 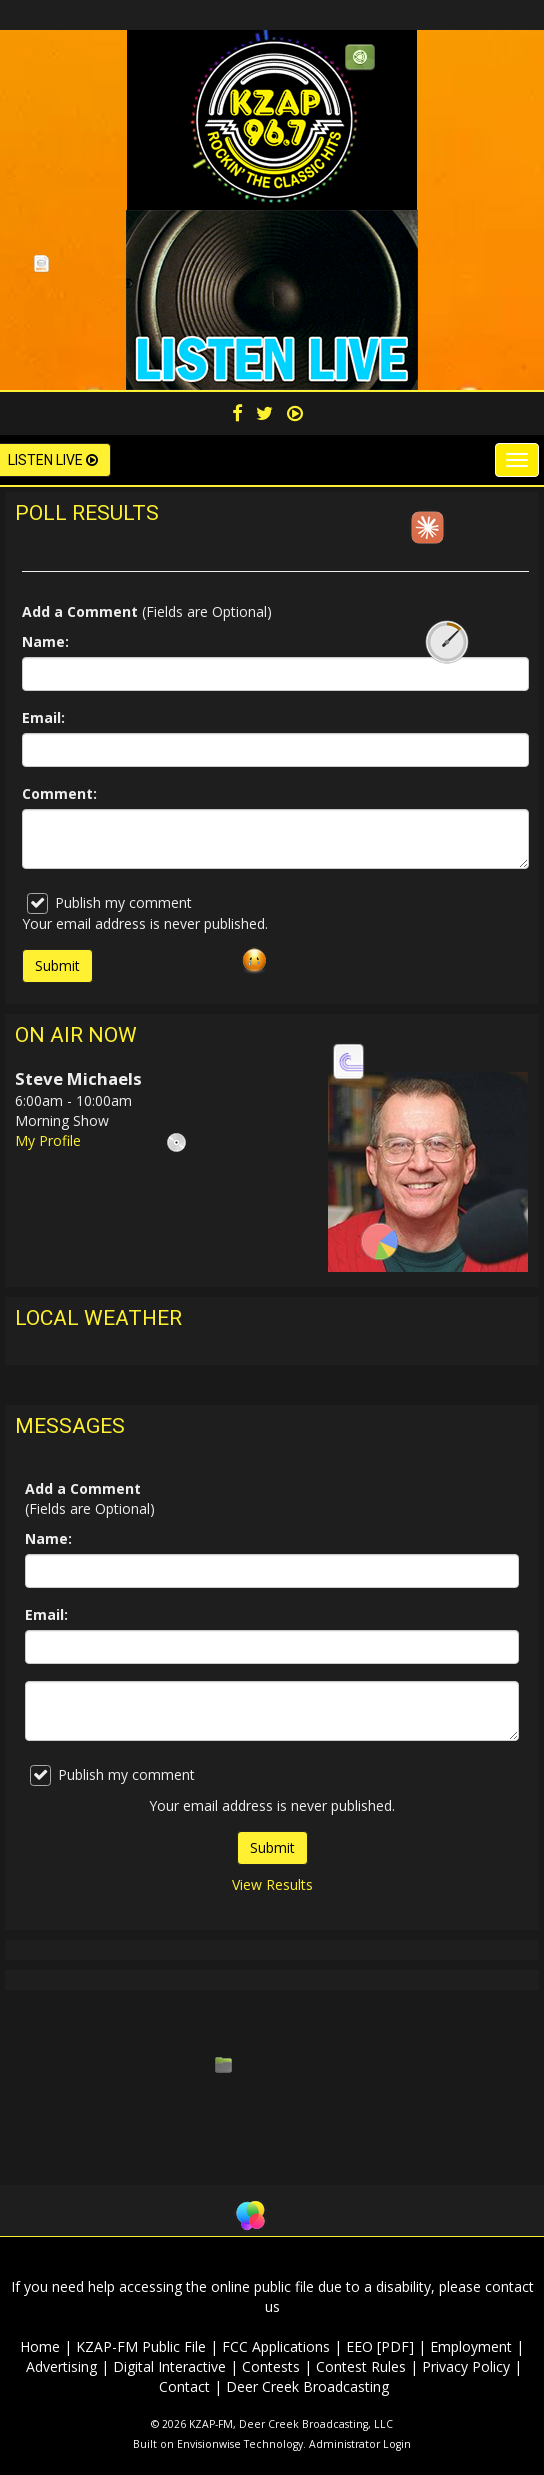 I want to click on indicates an open or expanded folder, so click(x=223, y=2064).